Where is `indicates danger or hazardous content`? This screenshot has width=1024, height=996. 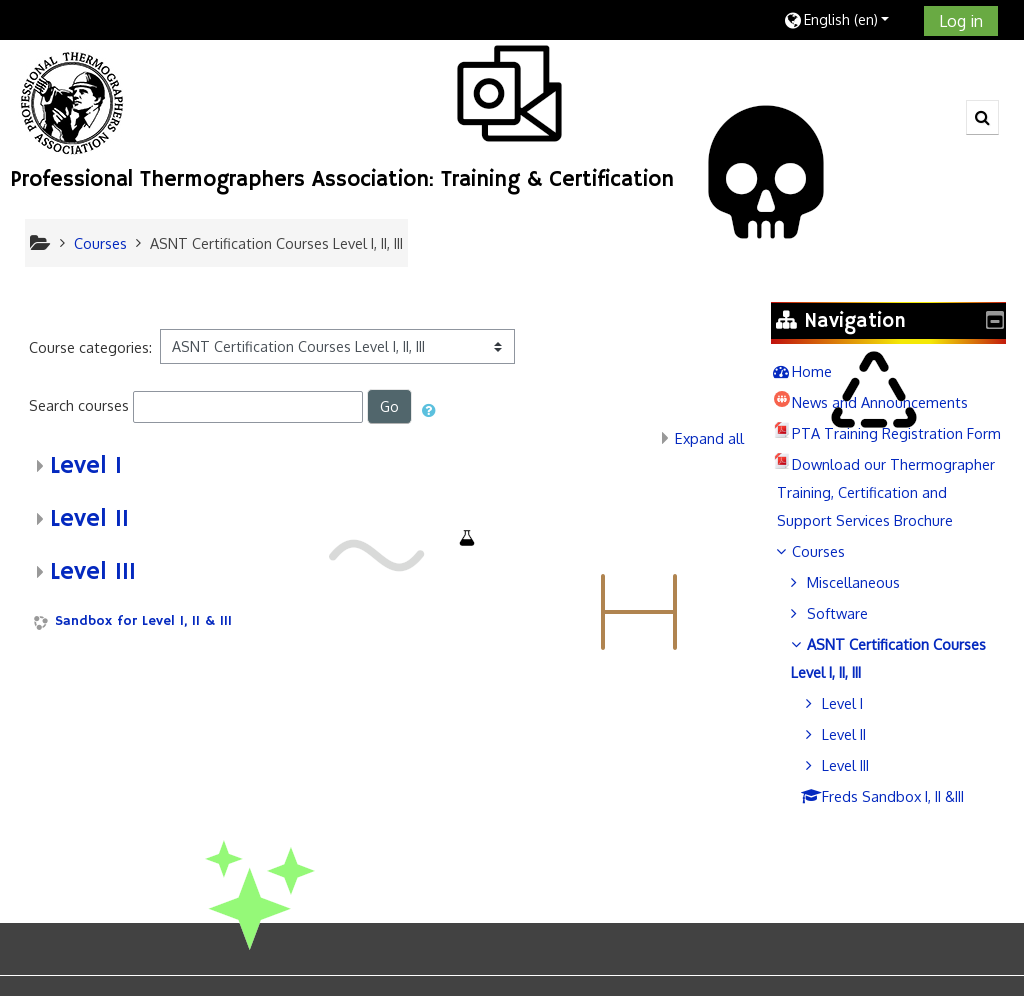
indicates danger or hazardous content is located at coordinates (766, 172).